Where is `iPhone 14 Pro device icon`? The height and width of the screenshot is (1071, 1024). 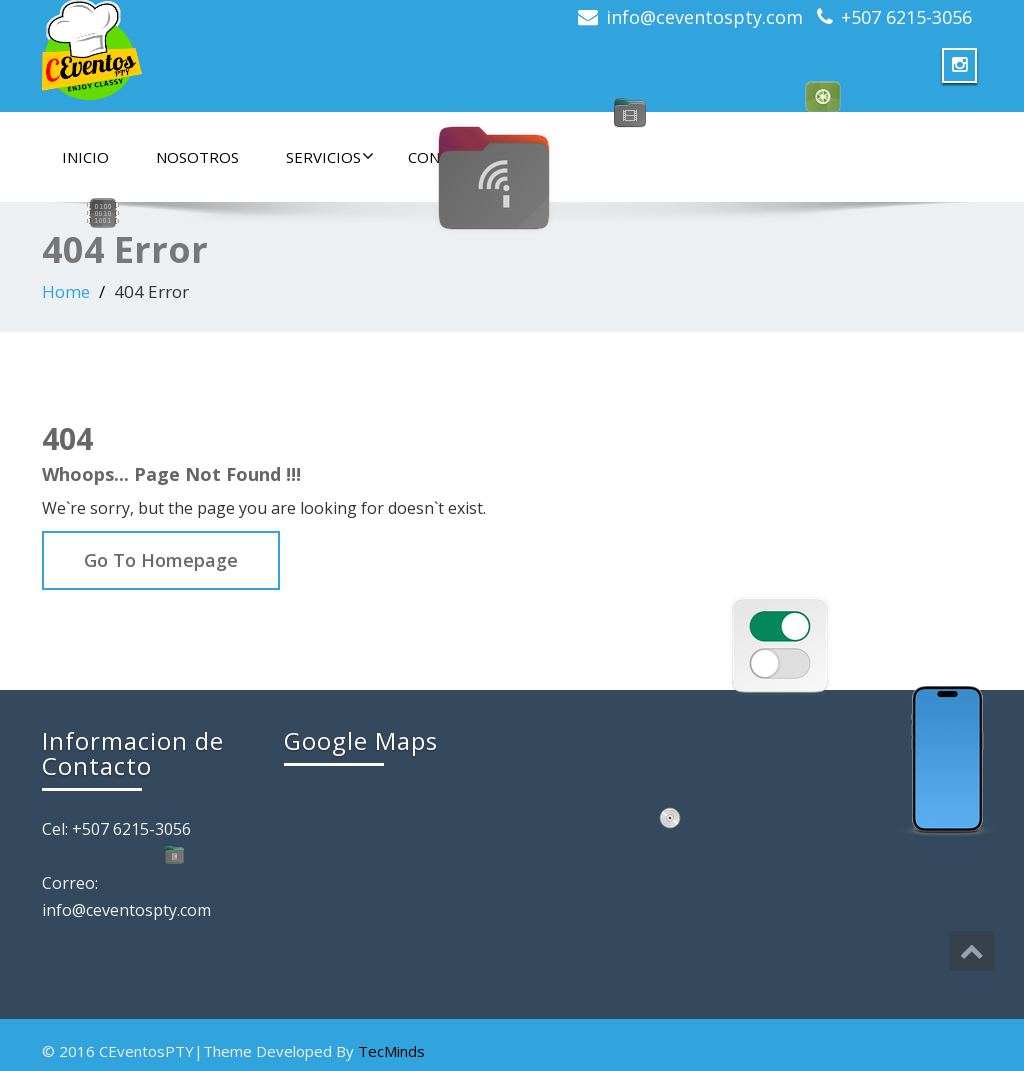
iPhone 14 Pro device icon is located at coordinates (947, 761).